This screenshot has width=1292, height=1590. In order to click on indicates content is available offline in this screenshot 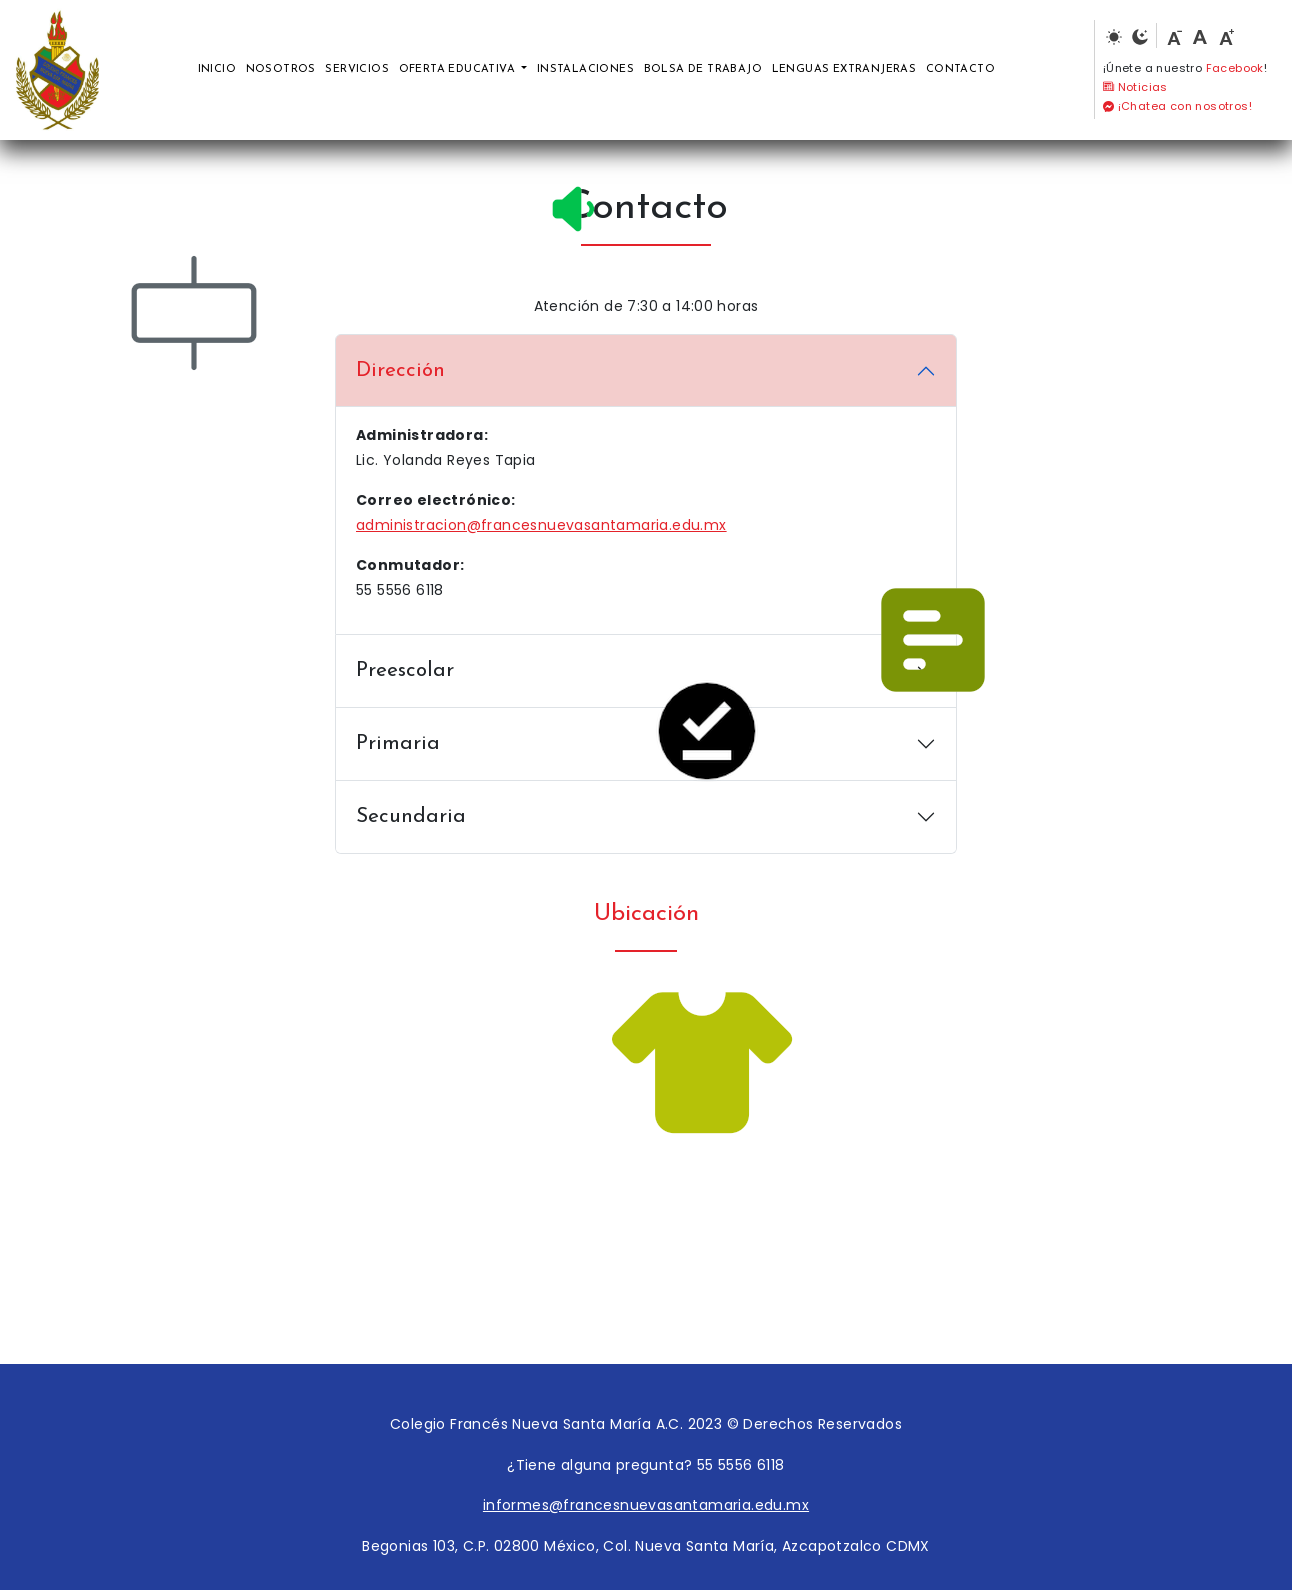, I will do `click(707, 731)`.